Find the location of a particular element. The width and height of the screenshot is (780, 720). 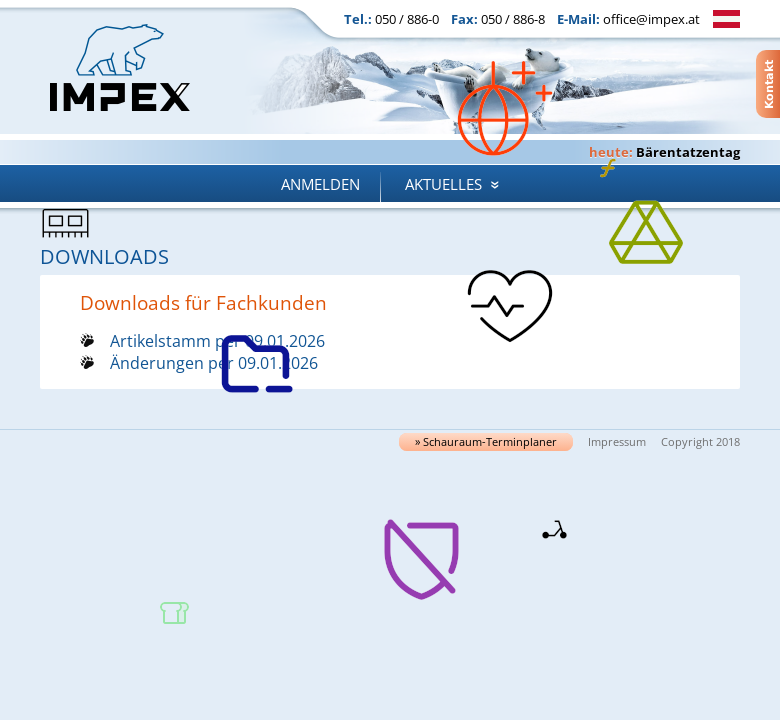

remove a folder from your files is located at coordinates (255, 365).